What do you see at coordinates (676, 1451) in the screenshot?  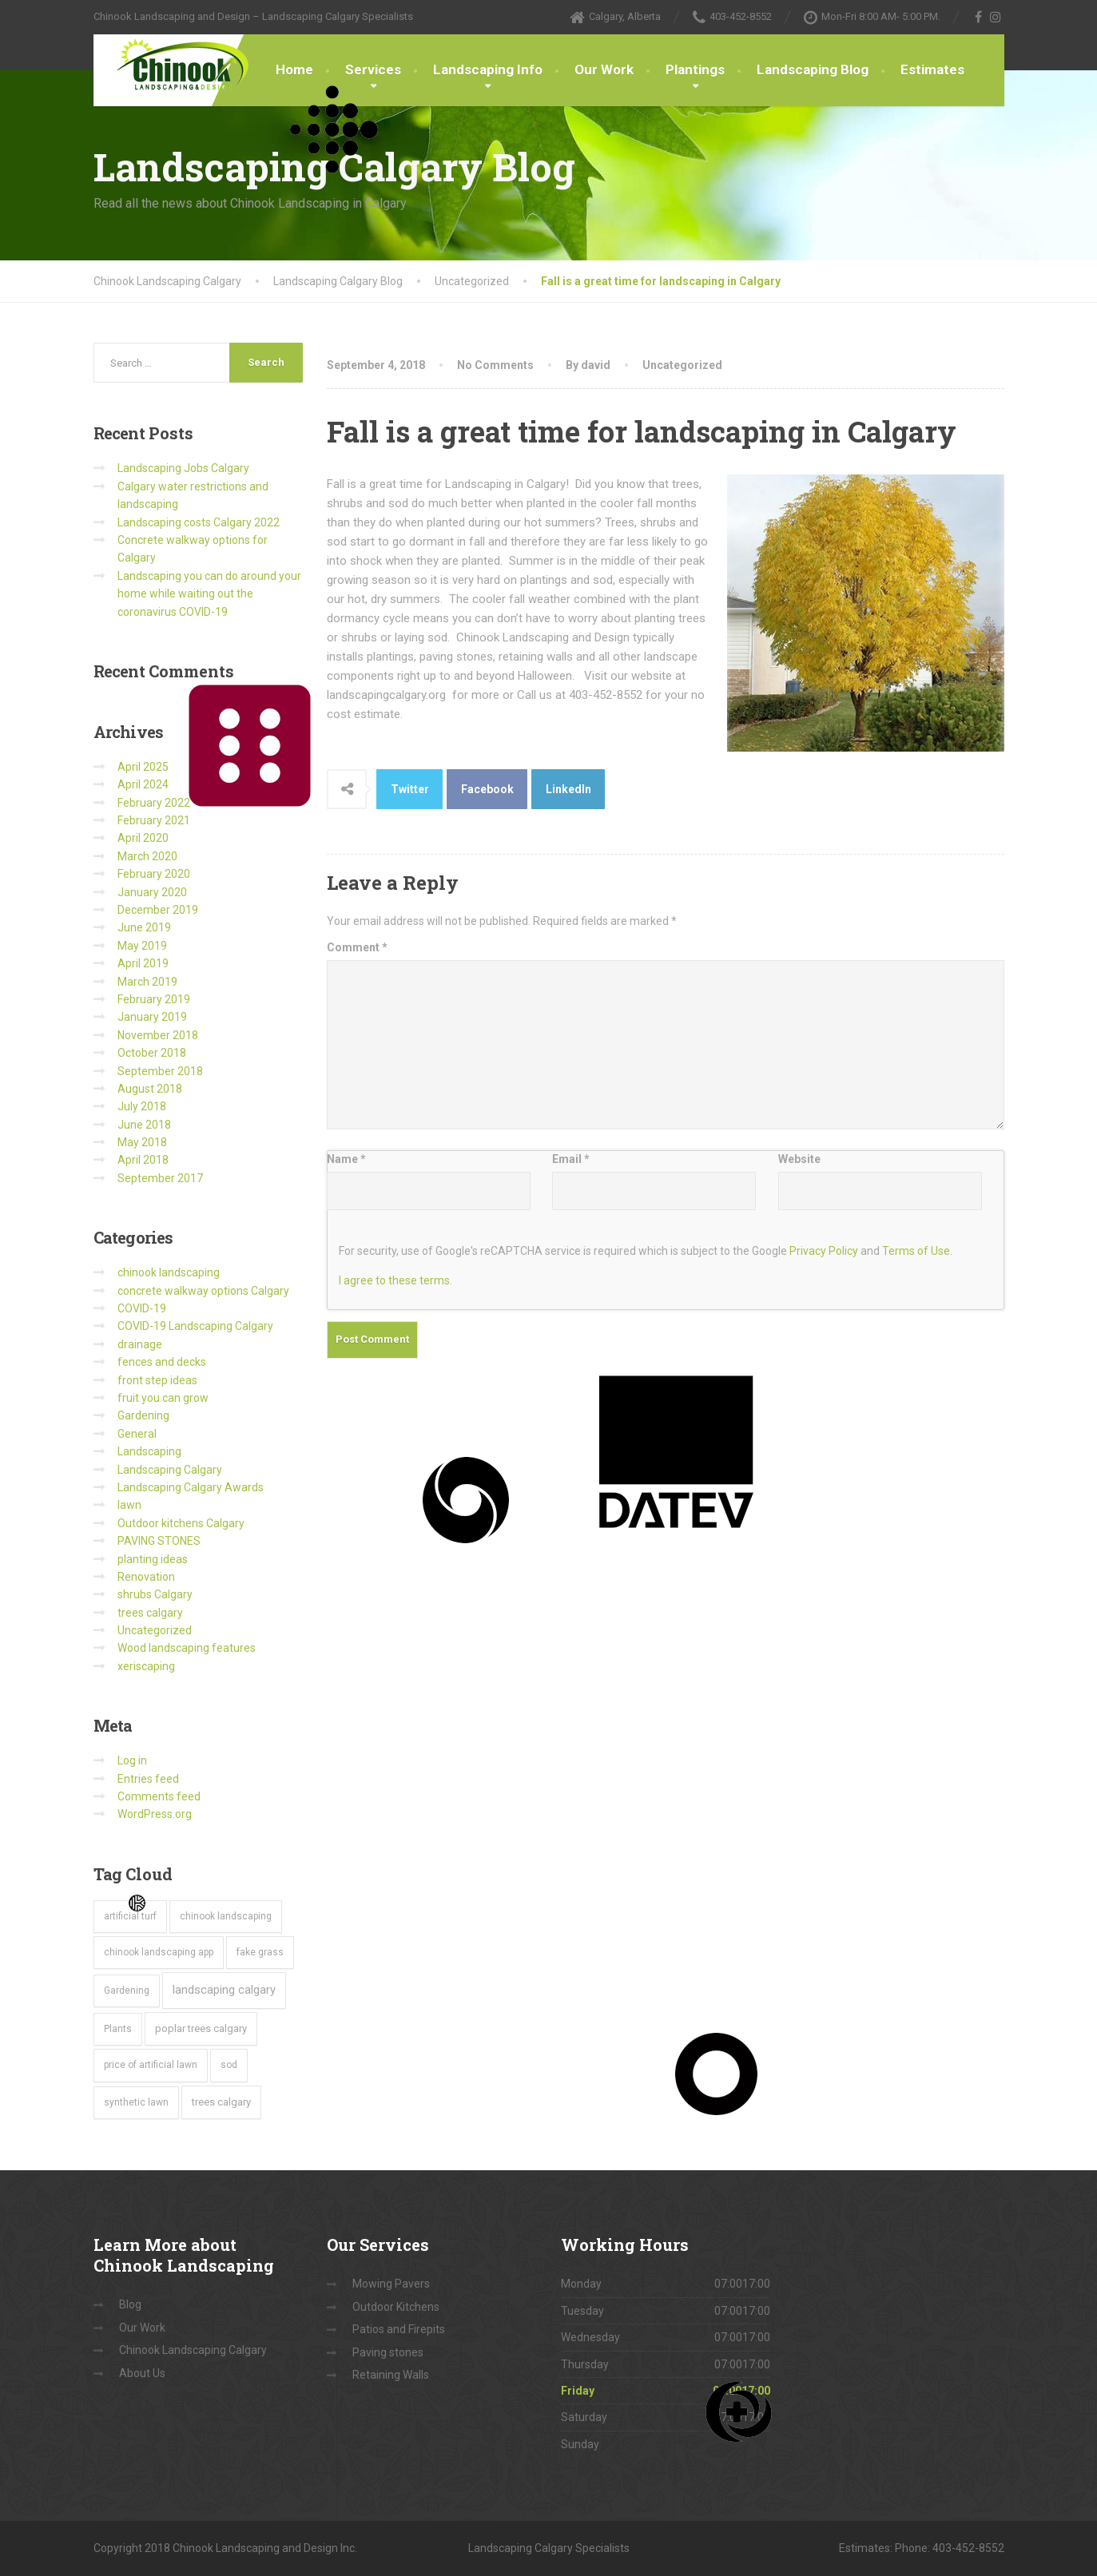 I see `access DATEV accounting software` at bounding box center [676, 1451].